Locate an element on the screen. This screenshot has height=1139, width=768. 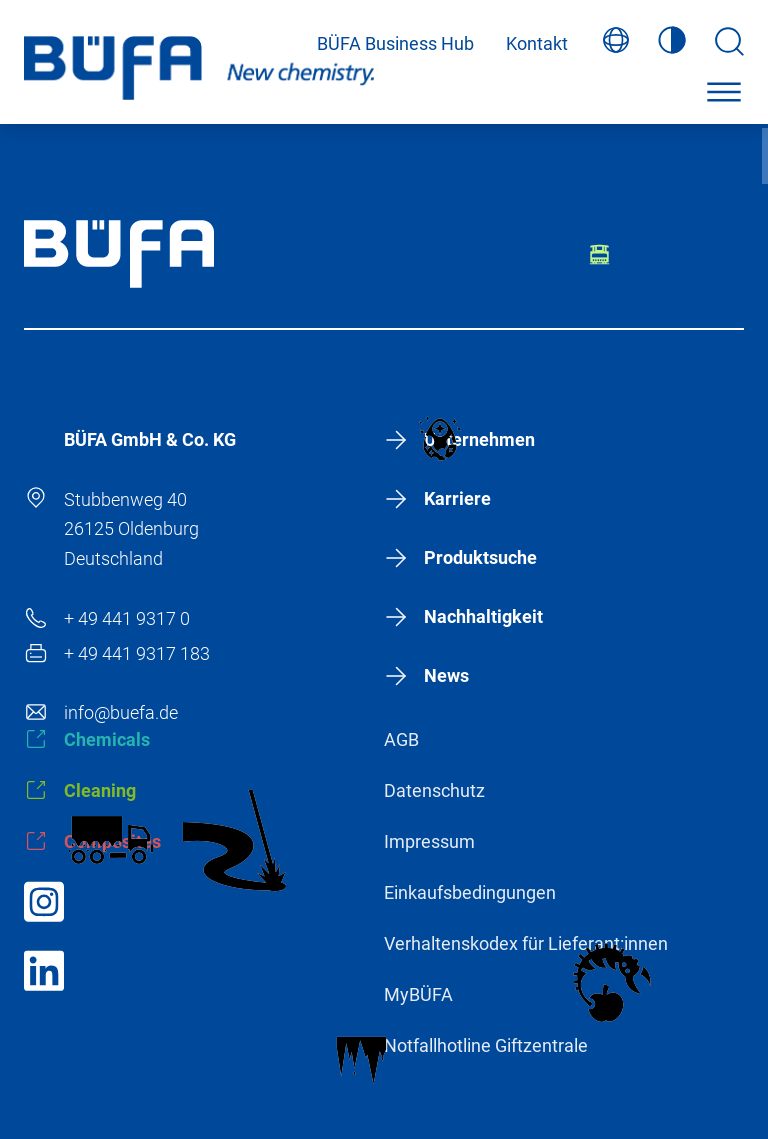
a cosmic or celestial themed collectible item is located at coordinates (440, 438).